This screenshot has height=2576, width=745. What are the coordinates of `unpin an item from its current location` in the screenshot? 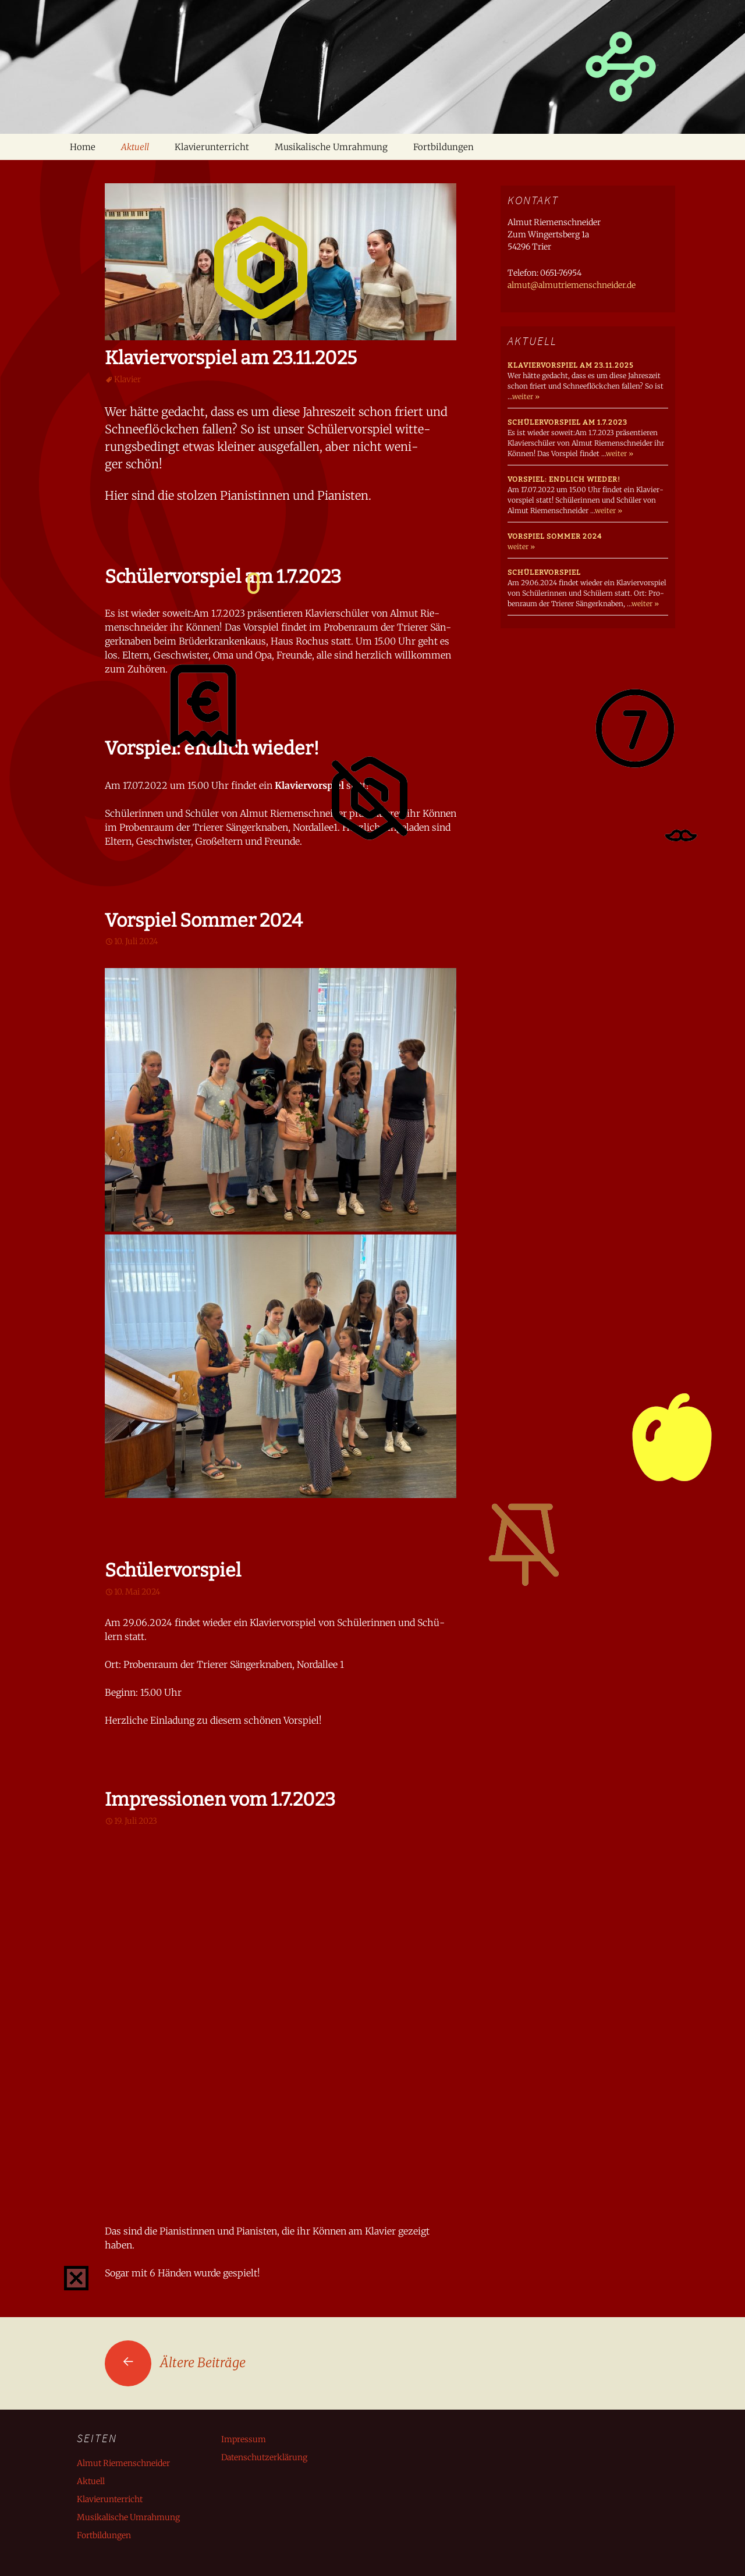 It's located at (525, 1540).